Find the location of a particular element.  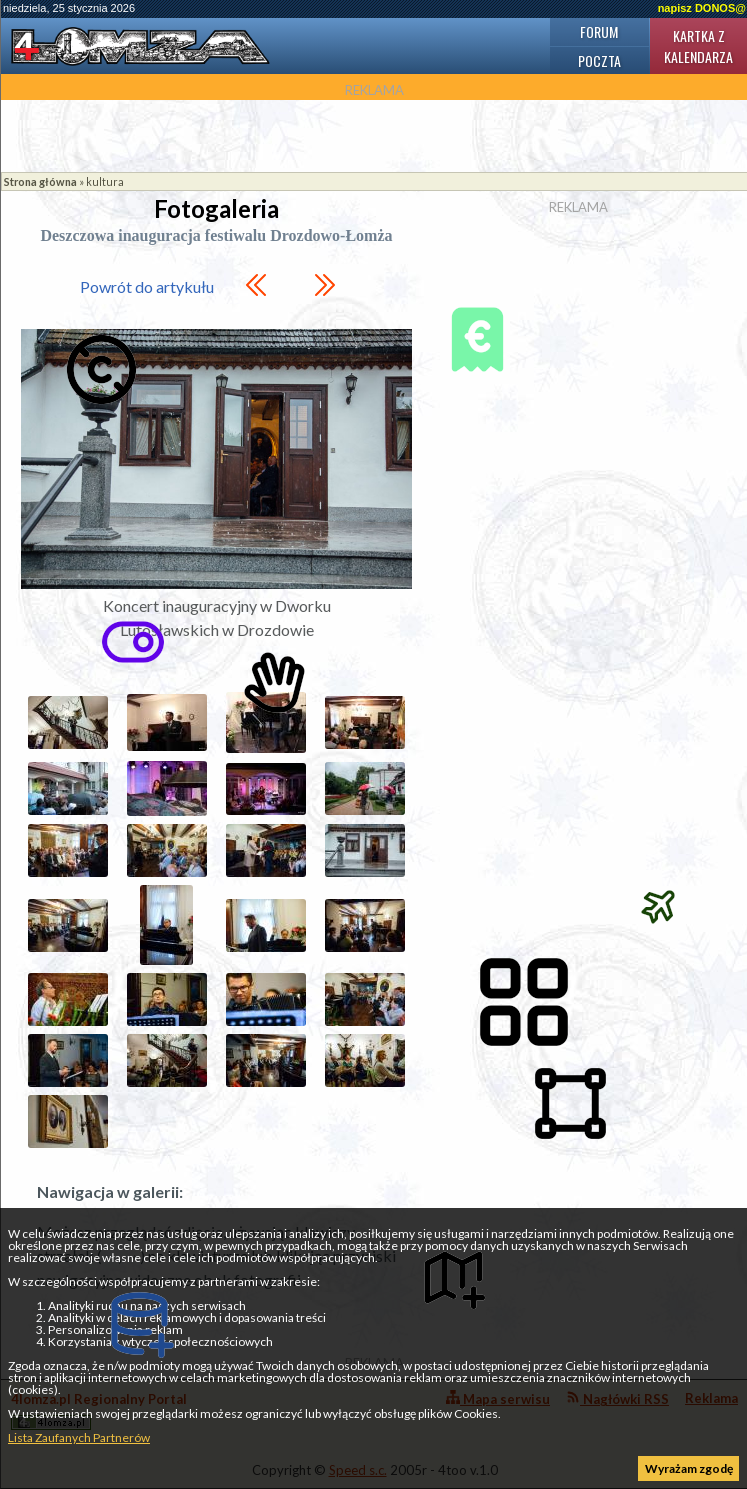

view euro payment receipt is located at coordinates (477, 339).